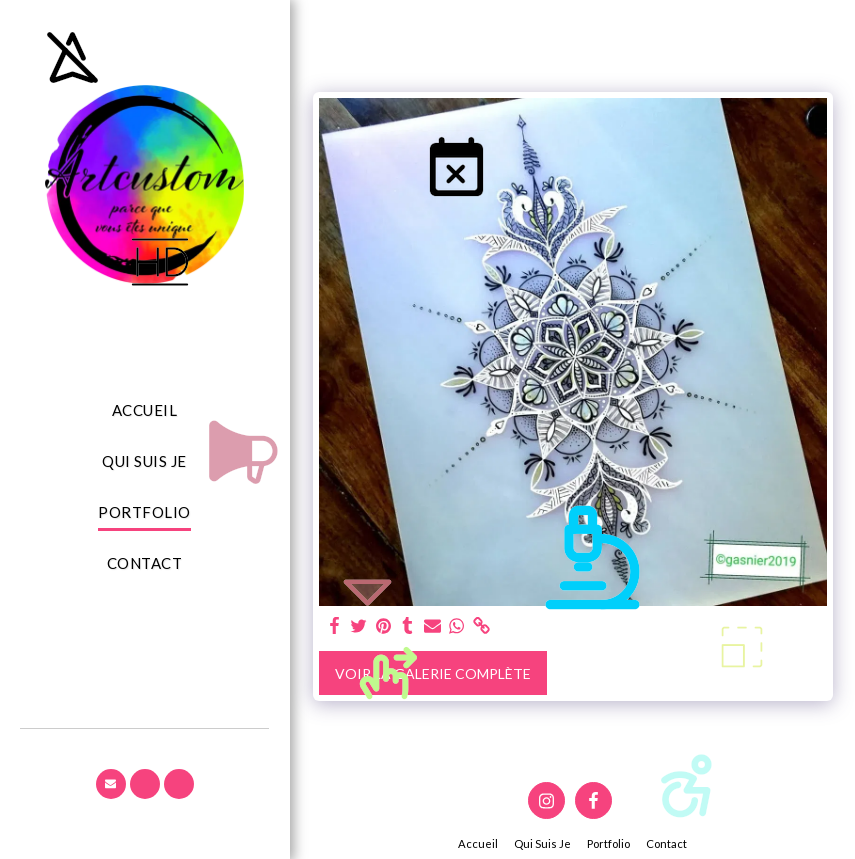 This screenshot has height=859, width=855. What do you see at coordinates (367, 590) in the screenshot?
I see `expand a dropdown menu` at bounding box center [367, 590].